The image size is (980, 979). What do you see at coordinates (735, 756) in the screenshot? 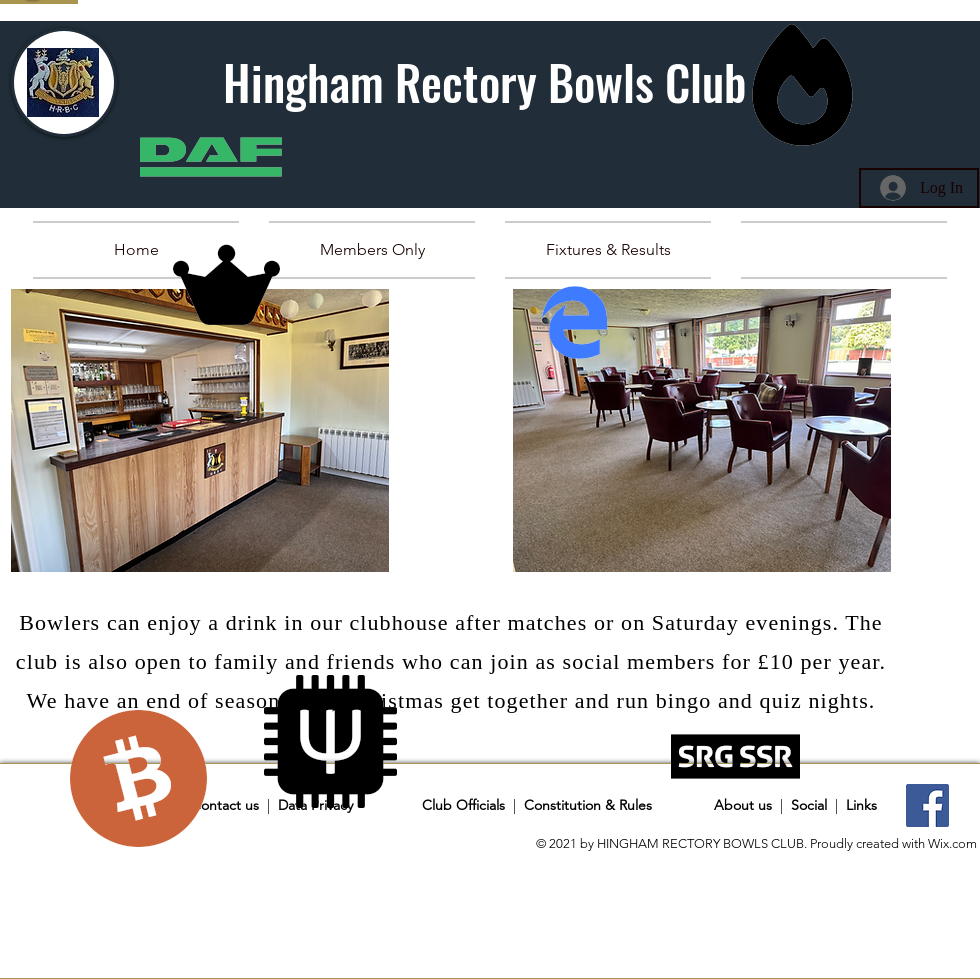
I see `SRG SSR Swiss broadcasting company logo` at bounding box center [735, 756].